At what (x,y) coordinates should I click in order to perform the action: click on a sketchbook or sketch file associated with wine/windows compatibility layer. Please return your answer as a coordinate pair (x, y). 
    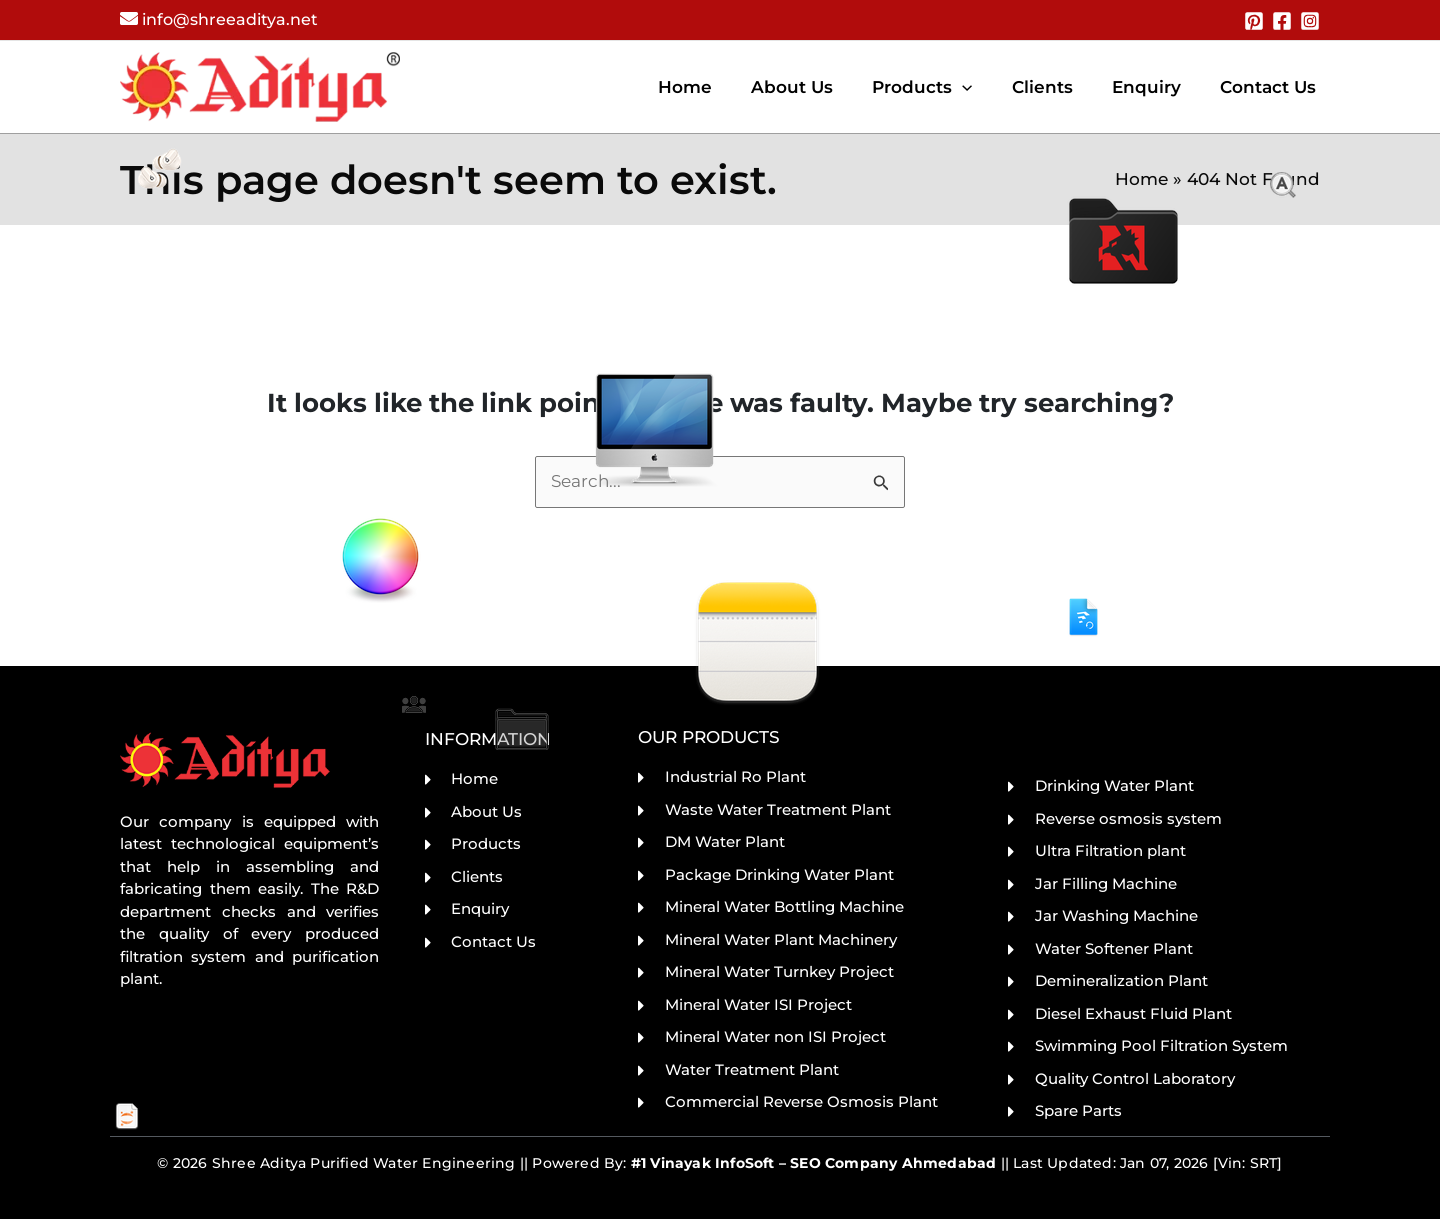
    Looking at the image, I should click on (1083, 617).